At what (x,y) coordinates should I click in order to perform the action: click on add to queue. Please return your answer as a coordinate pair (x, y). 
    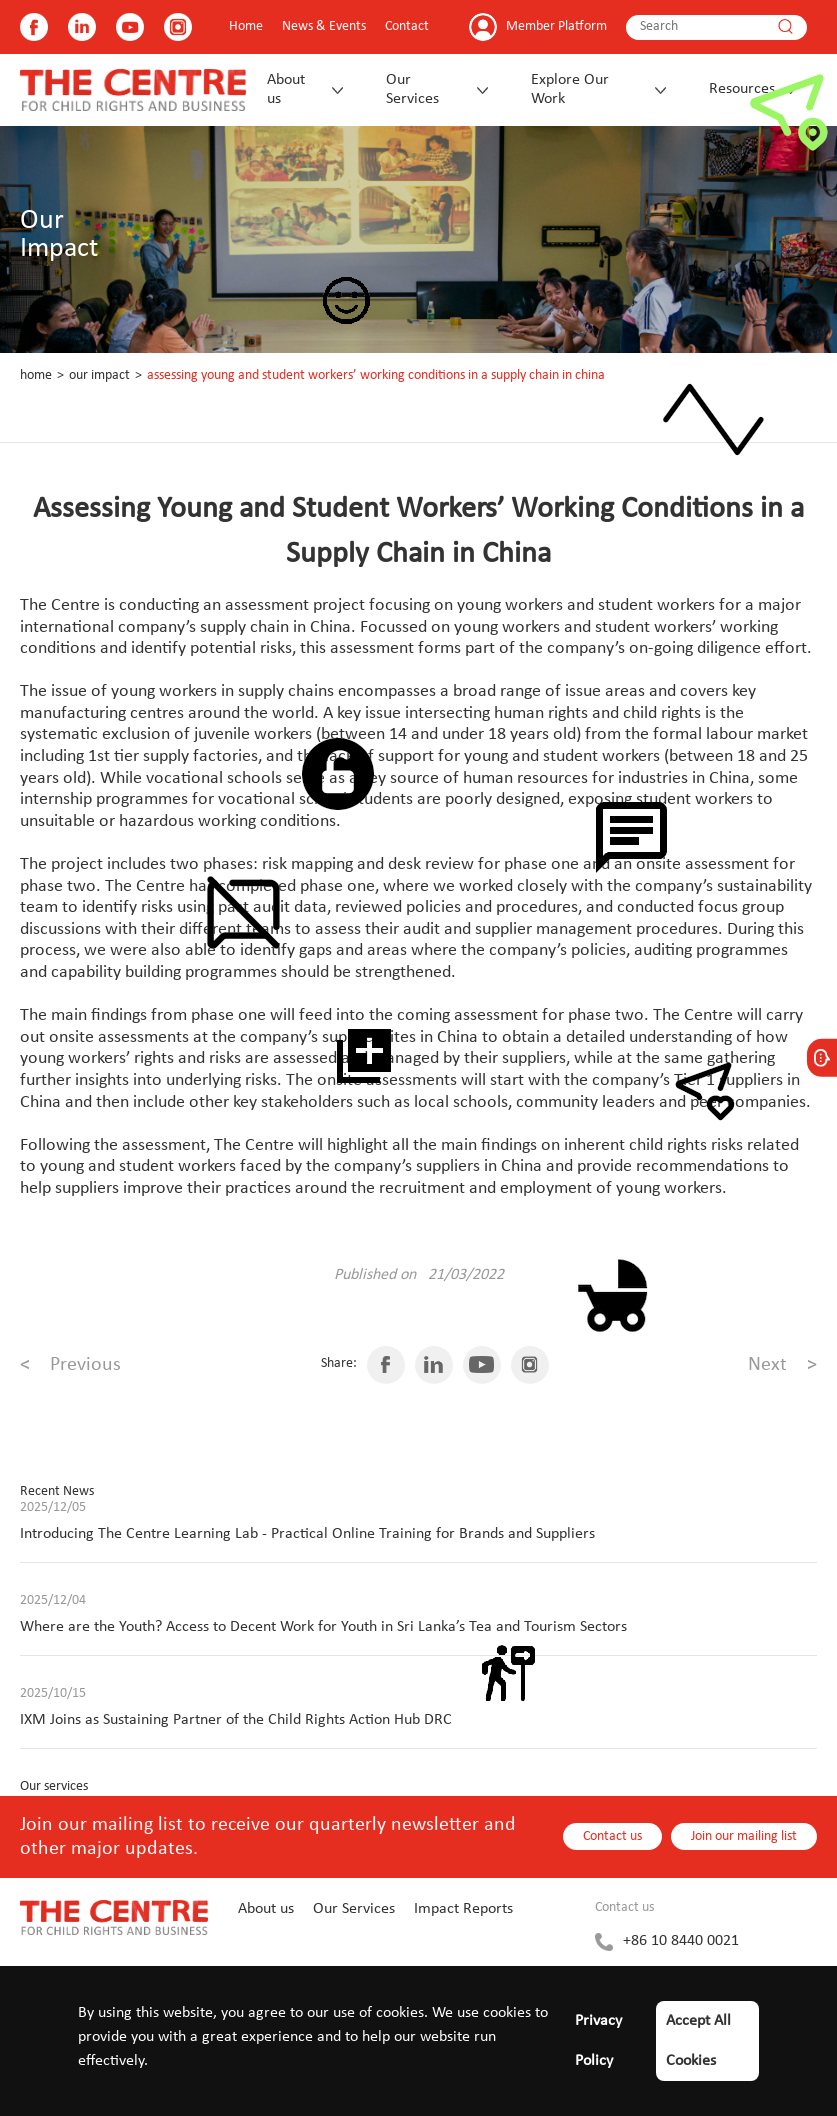
    Looking at the image, I should click on (364, 1056).